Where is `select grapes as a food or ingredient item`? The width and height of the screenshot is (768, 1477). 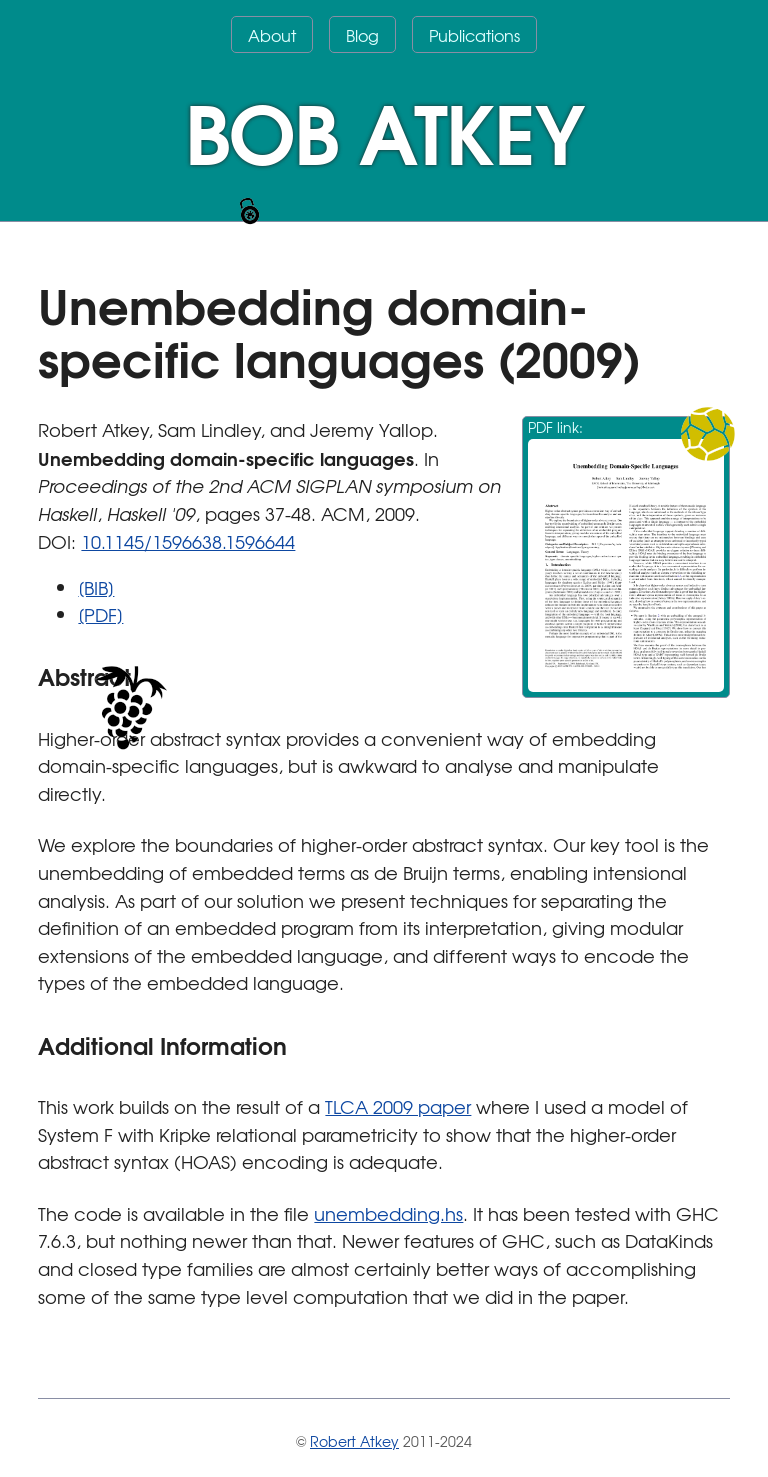 select grapes as a food or ingredient item is located at coordinates (131, 708).